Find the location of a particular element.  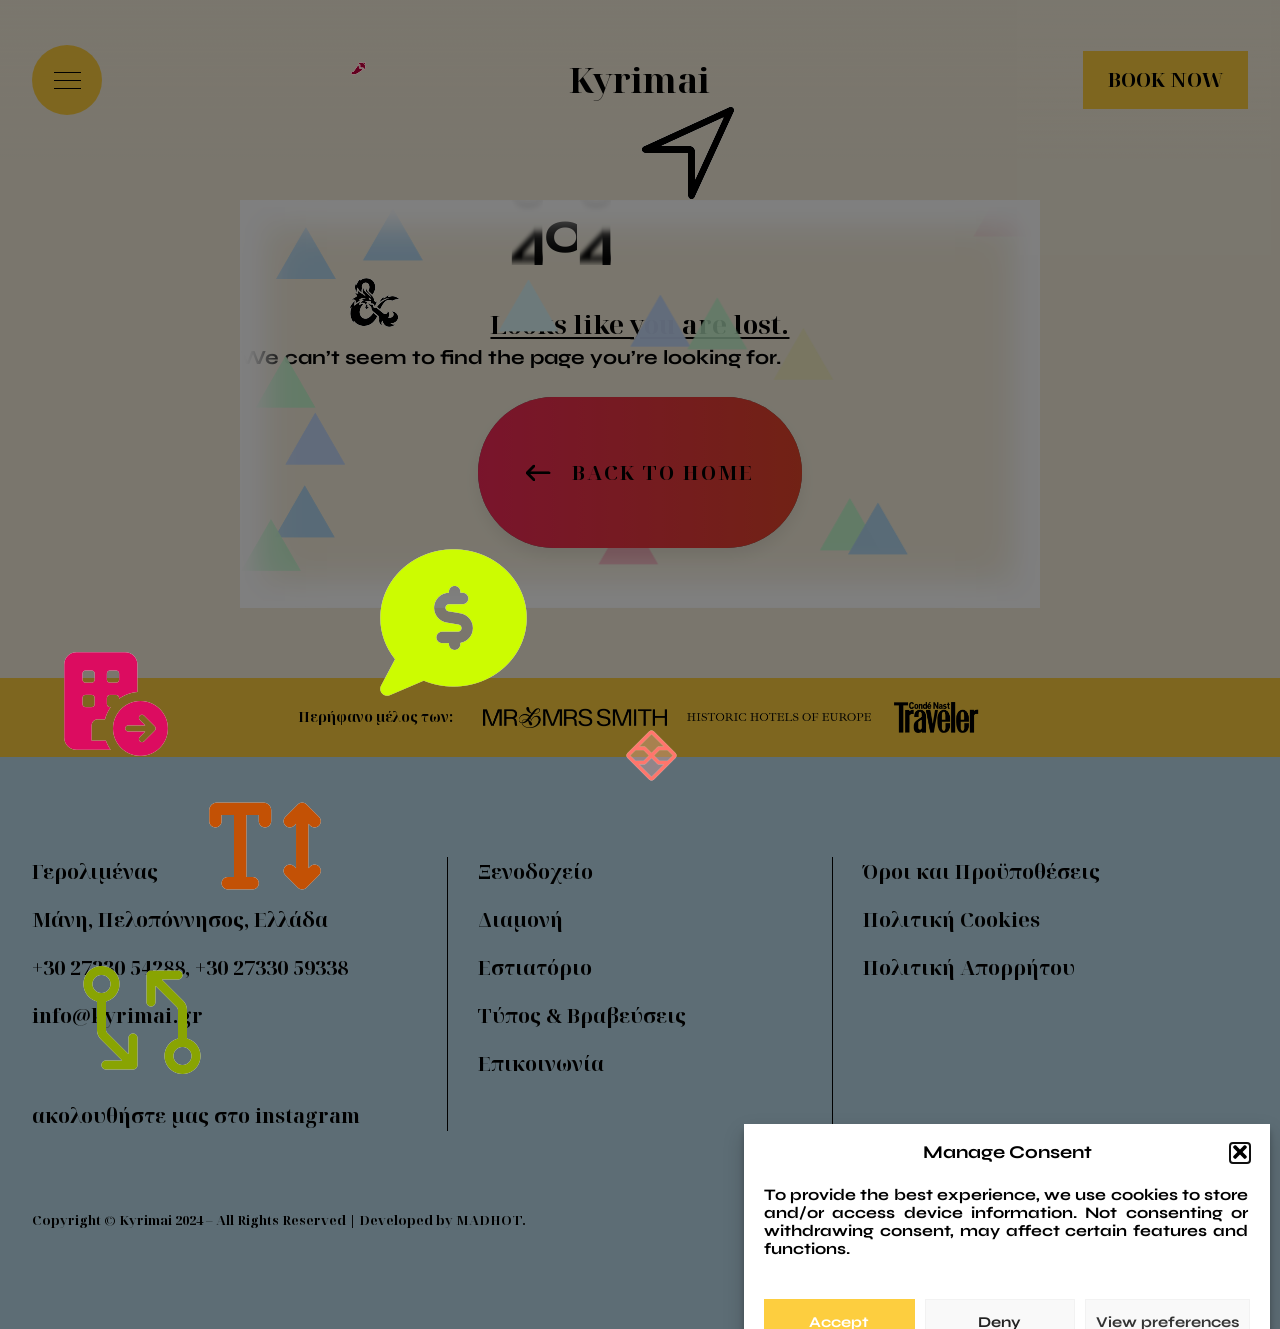

navigate to building or office location is located at coordinates (113, 701).